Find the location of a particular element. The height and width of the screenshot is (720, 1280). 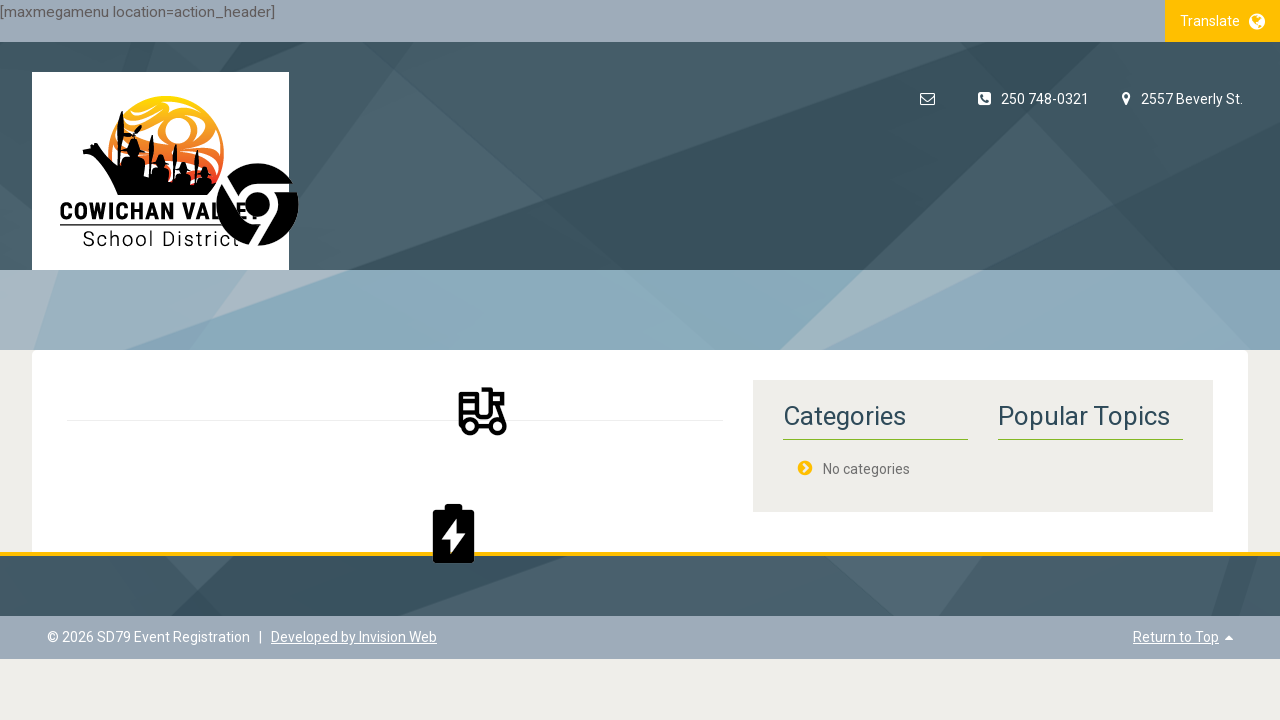

battery charging status indicator is located at coordinates (453, 533).